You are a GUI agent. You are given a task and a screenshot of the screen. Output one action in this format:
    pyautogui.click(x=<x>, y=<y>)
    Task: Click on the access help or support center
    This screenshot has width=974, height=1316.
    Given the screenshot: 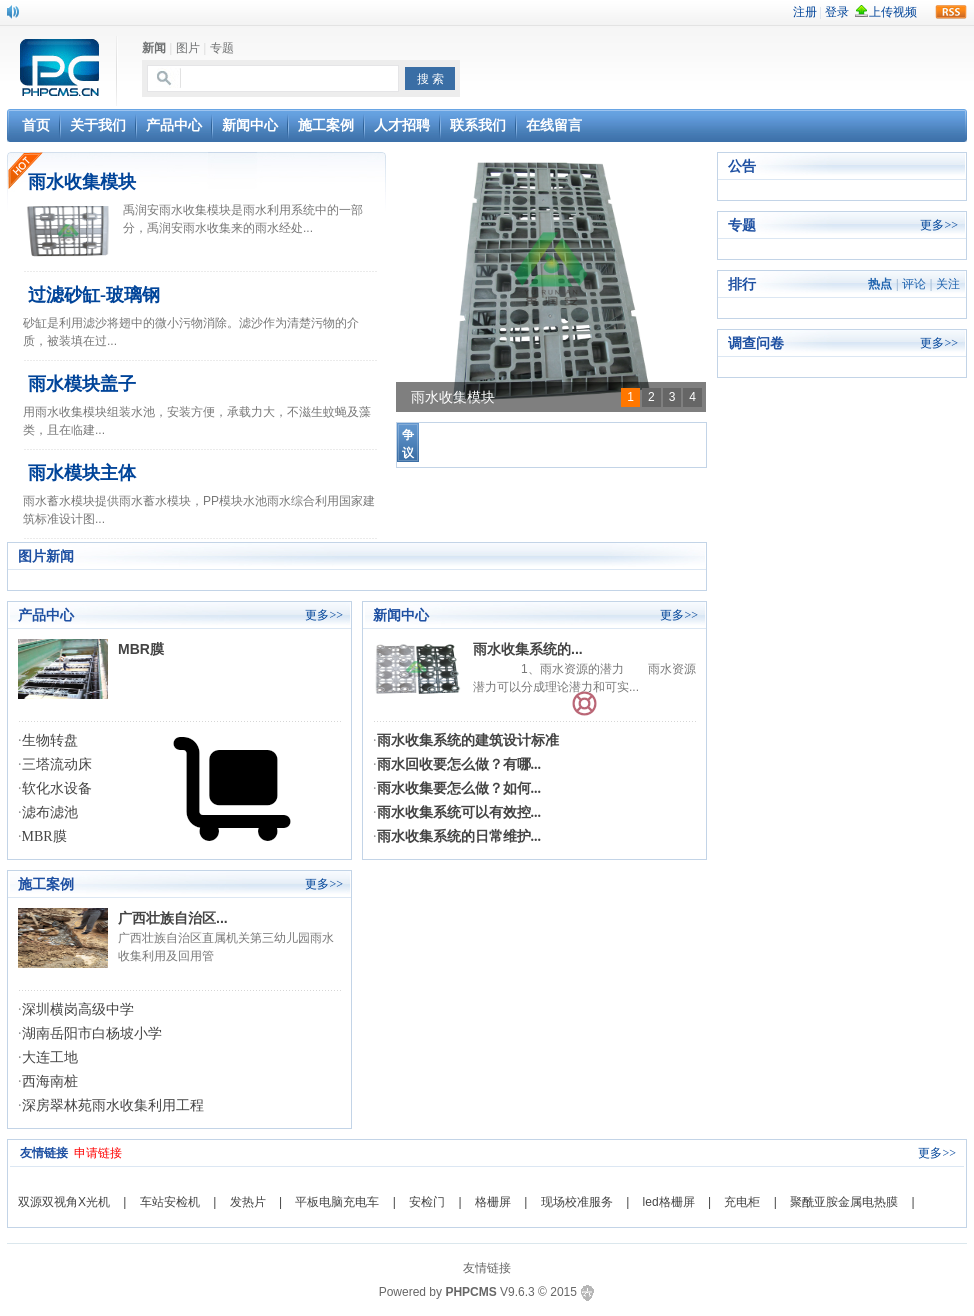 What is the action you would take?
    pyautogui.click(x=584, y=703)
    